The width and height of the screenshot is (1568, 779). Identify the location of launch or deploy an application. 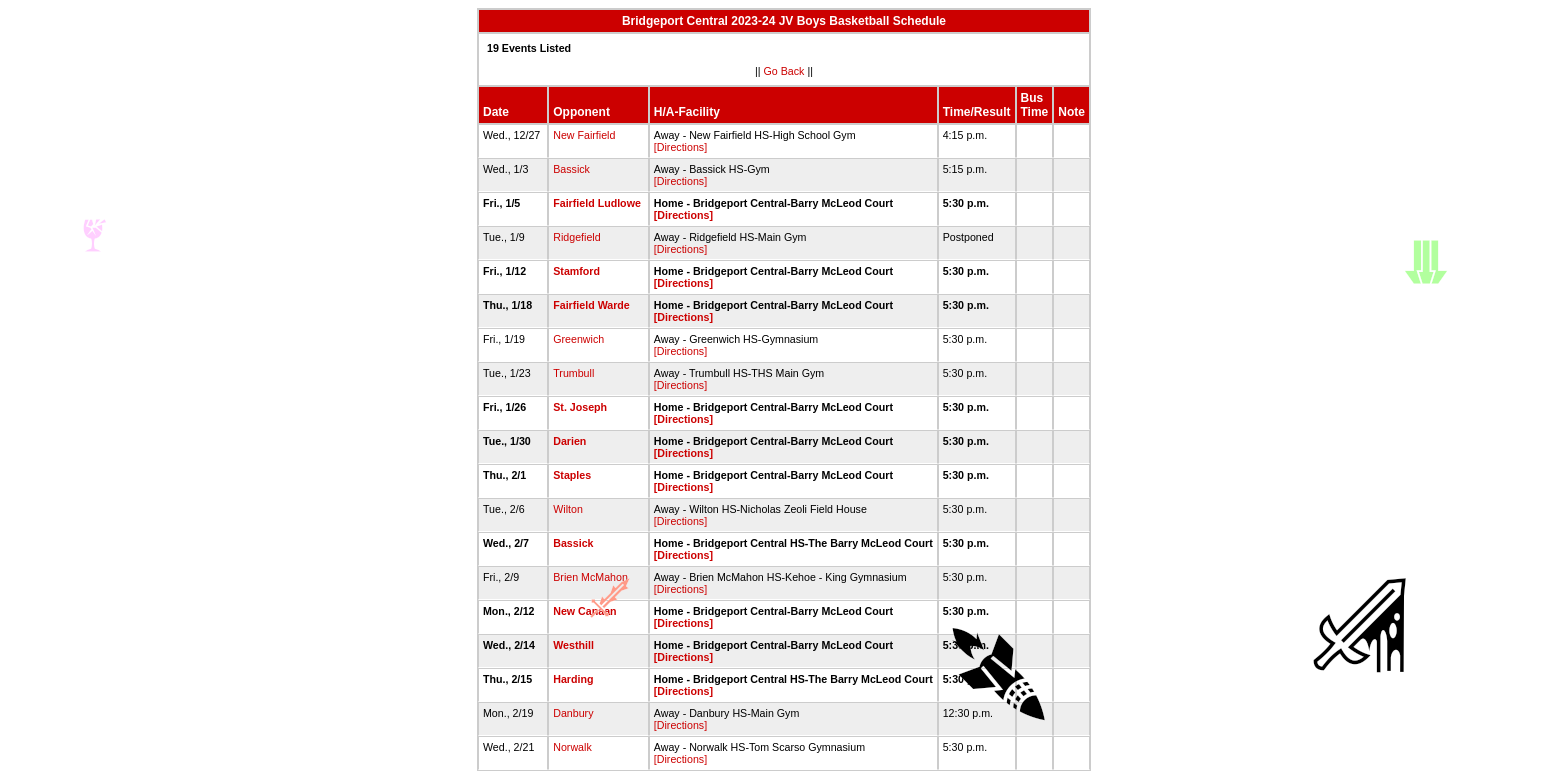
(999, 673).